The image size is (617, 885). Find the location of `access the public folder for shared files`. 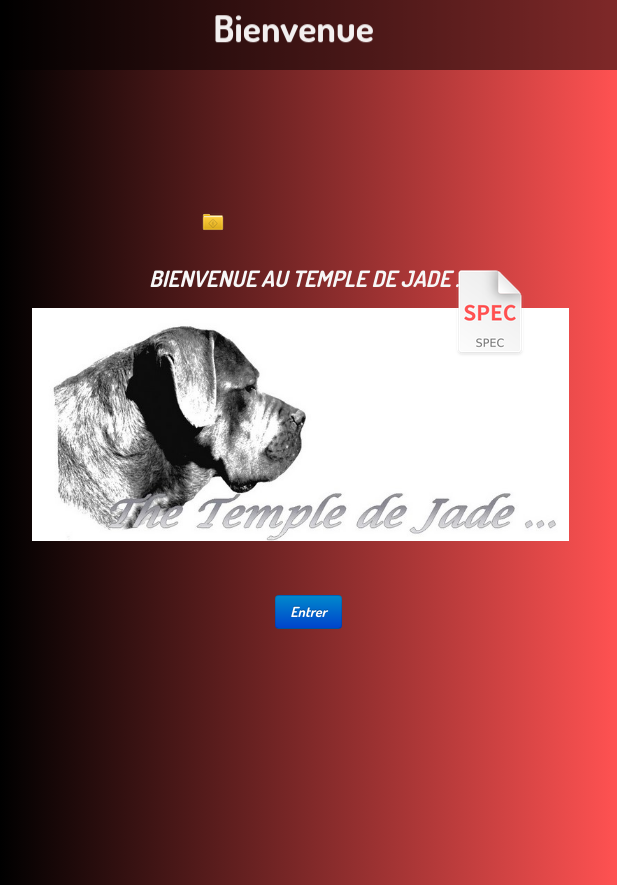

access the public folder for shared files is located at coordinates (213, 222).